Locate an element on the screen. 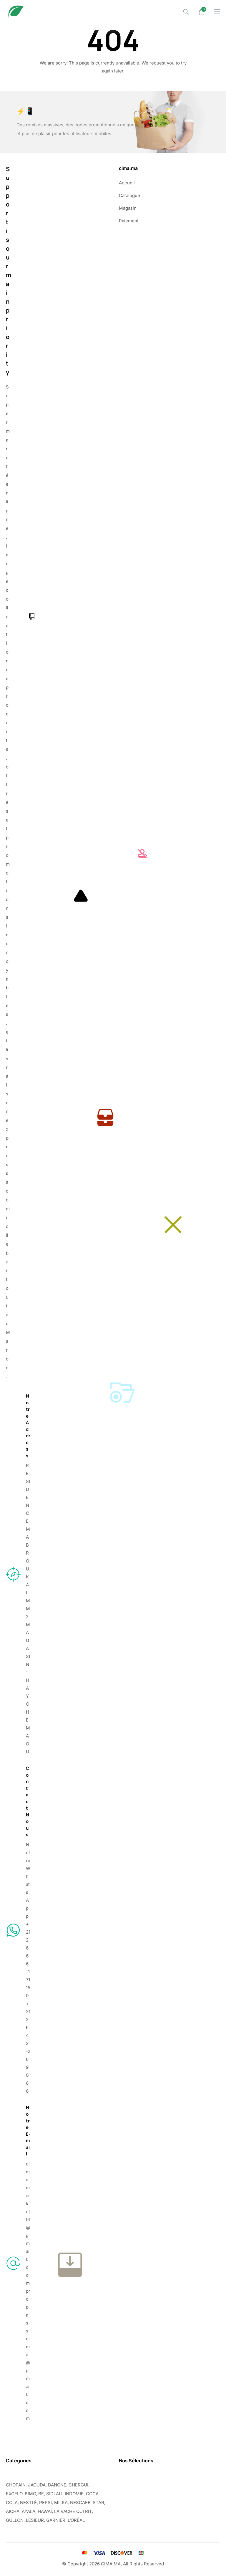  expanded root directory in file explorer is located at coordinates (122, 1393).